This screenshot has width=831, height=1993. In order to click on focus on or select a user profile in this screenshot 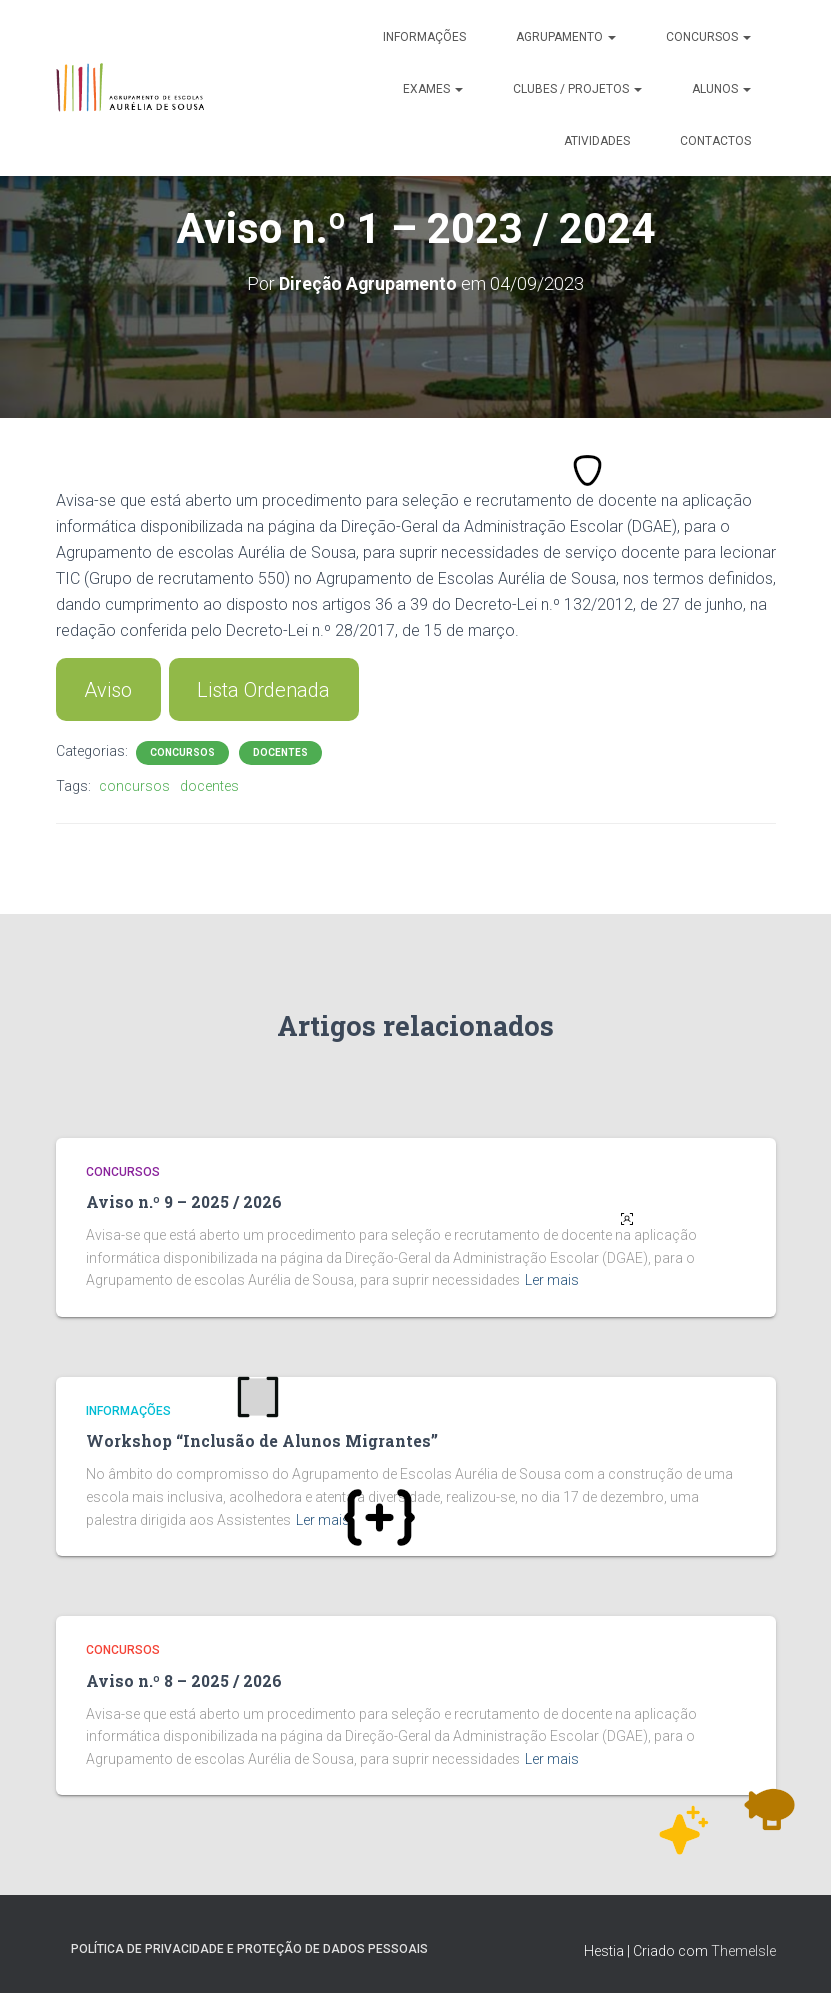, I will do `click(627, 1219)`.